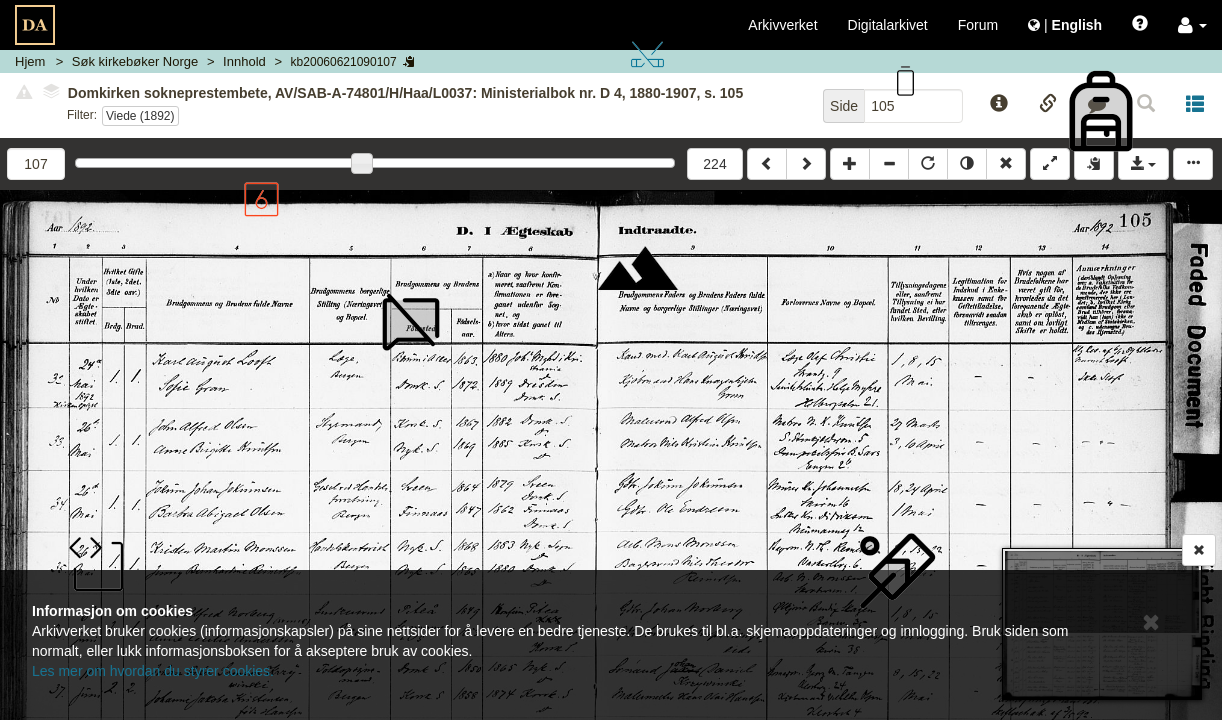 This screenshot has height=720, width=1222. Describe the element at coordinates (261, 199) in the screenshot. I see `select or input the number six` at that location.